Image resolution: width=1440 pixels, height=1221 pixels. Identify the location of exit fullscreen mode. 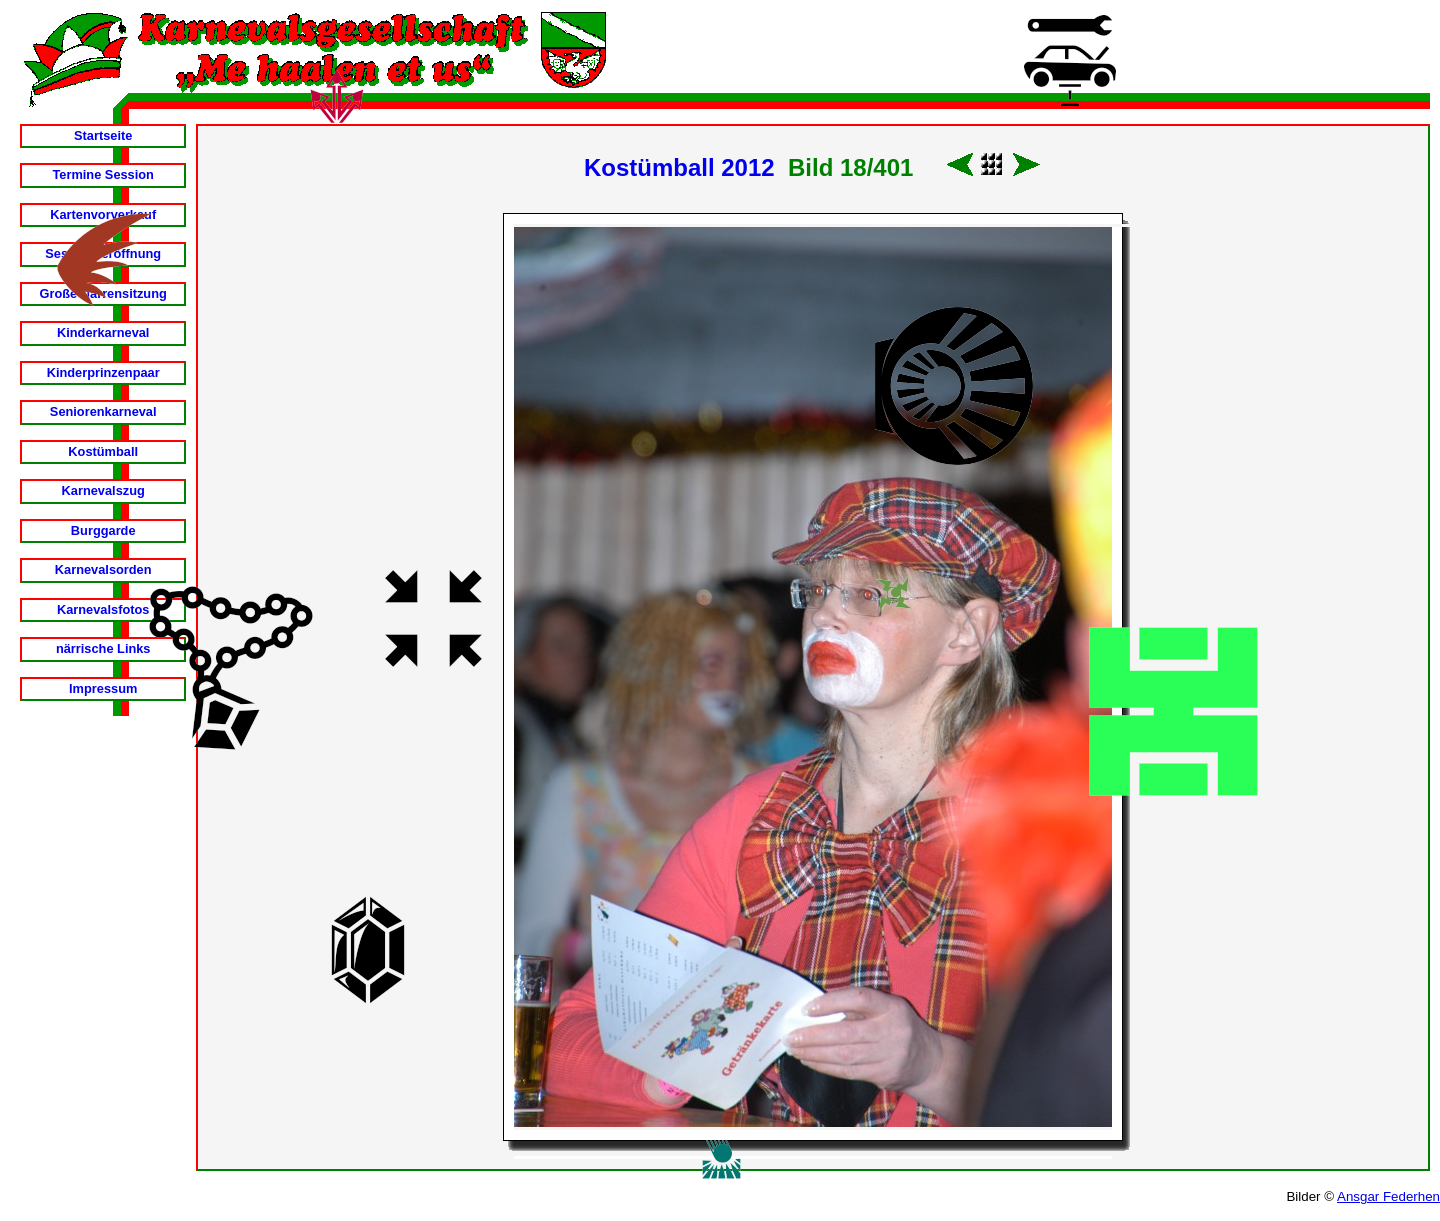
(433, 618).